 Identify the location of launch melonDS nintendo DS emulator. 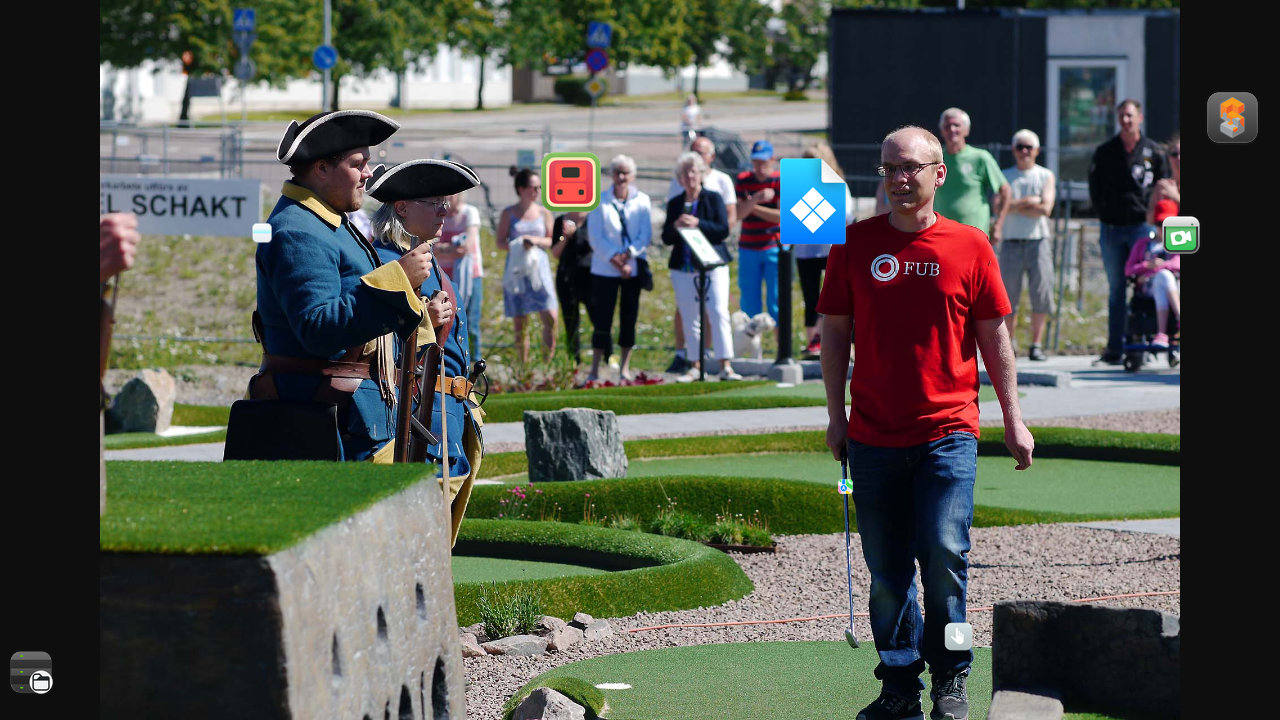
(571, 182).